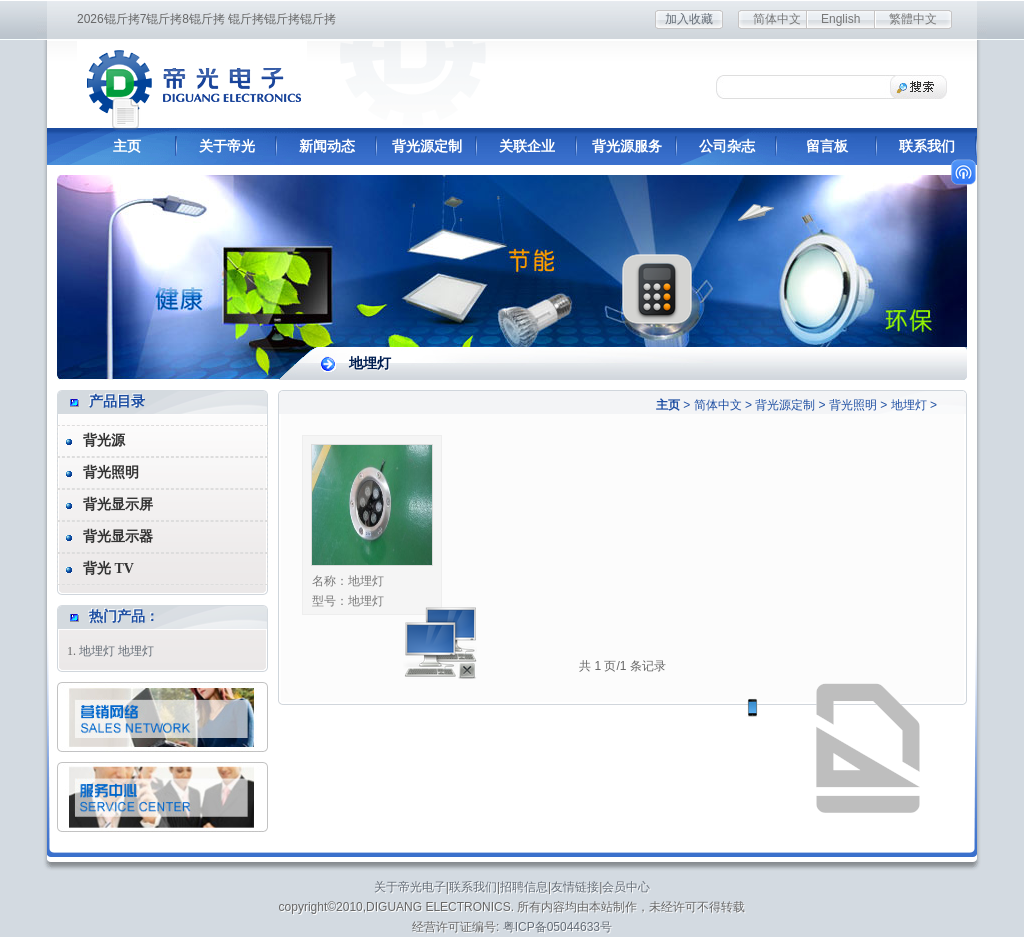 The height and width of the screenshot is (937, 1024). I want to click on open the calculator app, so click(657, 289).